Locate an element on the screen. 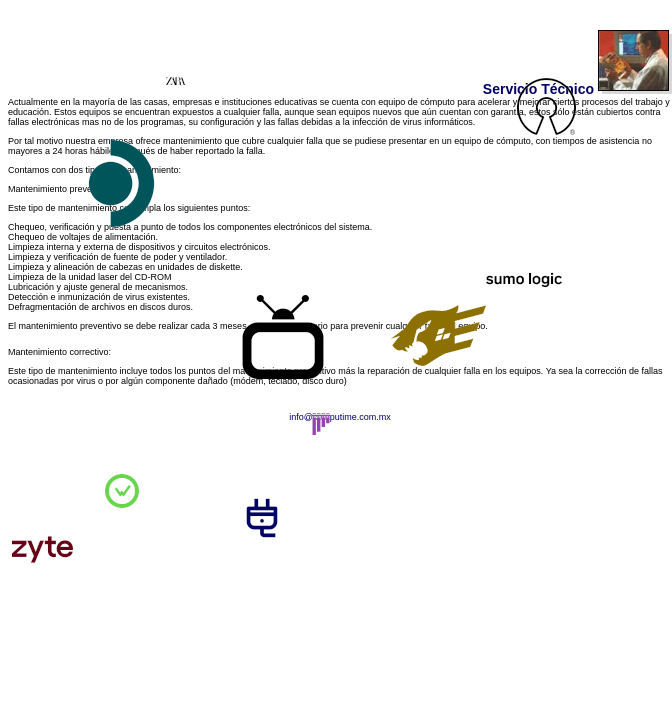 The image size is (672, 720). open wakatime dashboard is located at coordinates (122, 491).